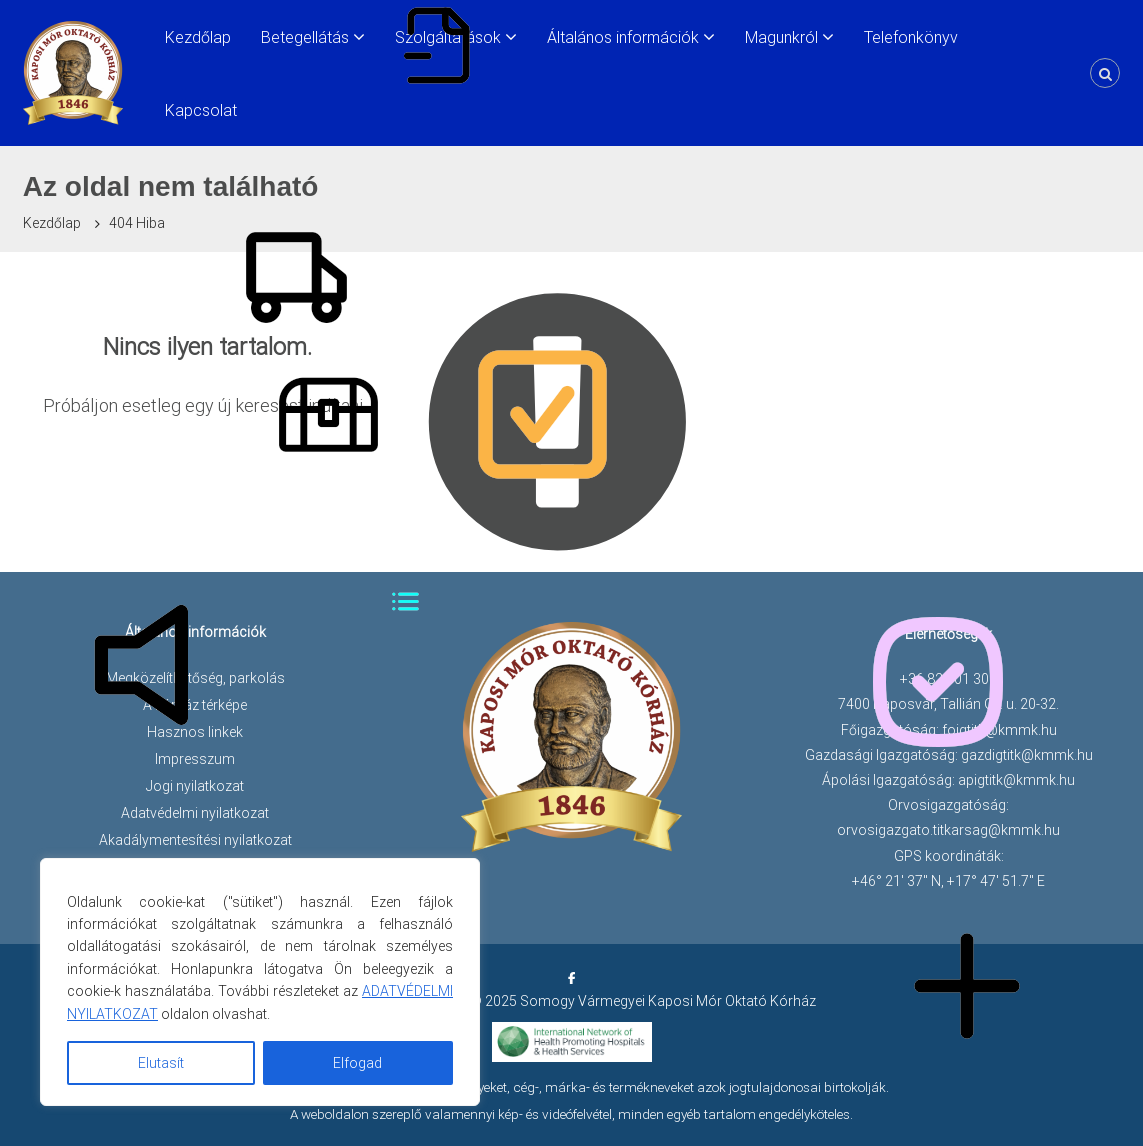 The image size is (1143, 1146). Describe the element at coordinates (438, 45) in the screenshot. I see `remove content from a file` at that location.